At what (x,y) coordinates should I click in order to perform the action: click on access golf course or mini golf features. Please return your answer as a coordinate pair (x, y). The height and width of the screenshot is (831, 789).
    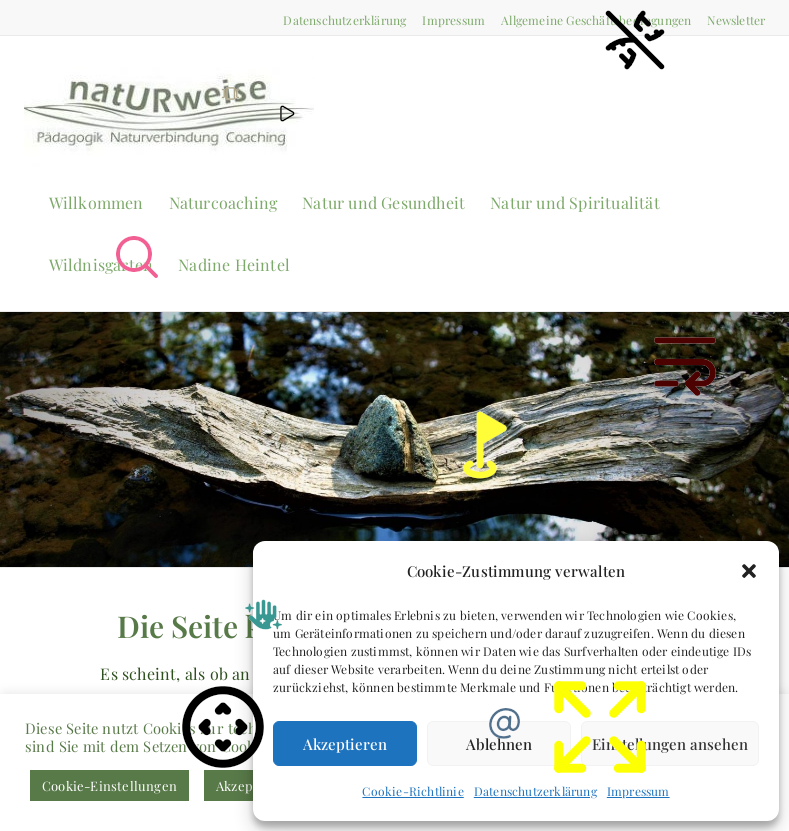
    Looking at the image, I should click on (480, 445).